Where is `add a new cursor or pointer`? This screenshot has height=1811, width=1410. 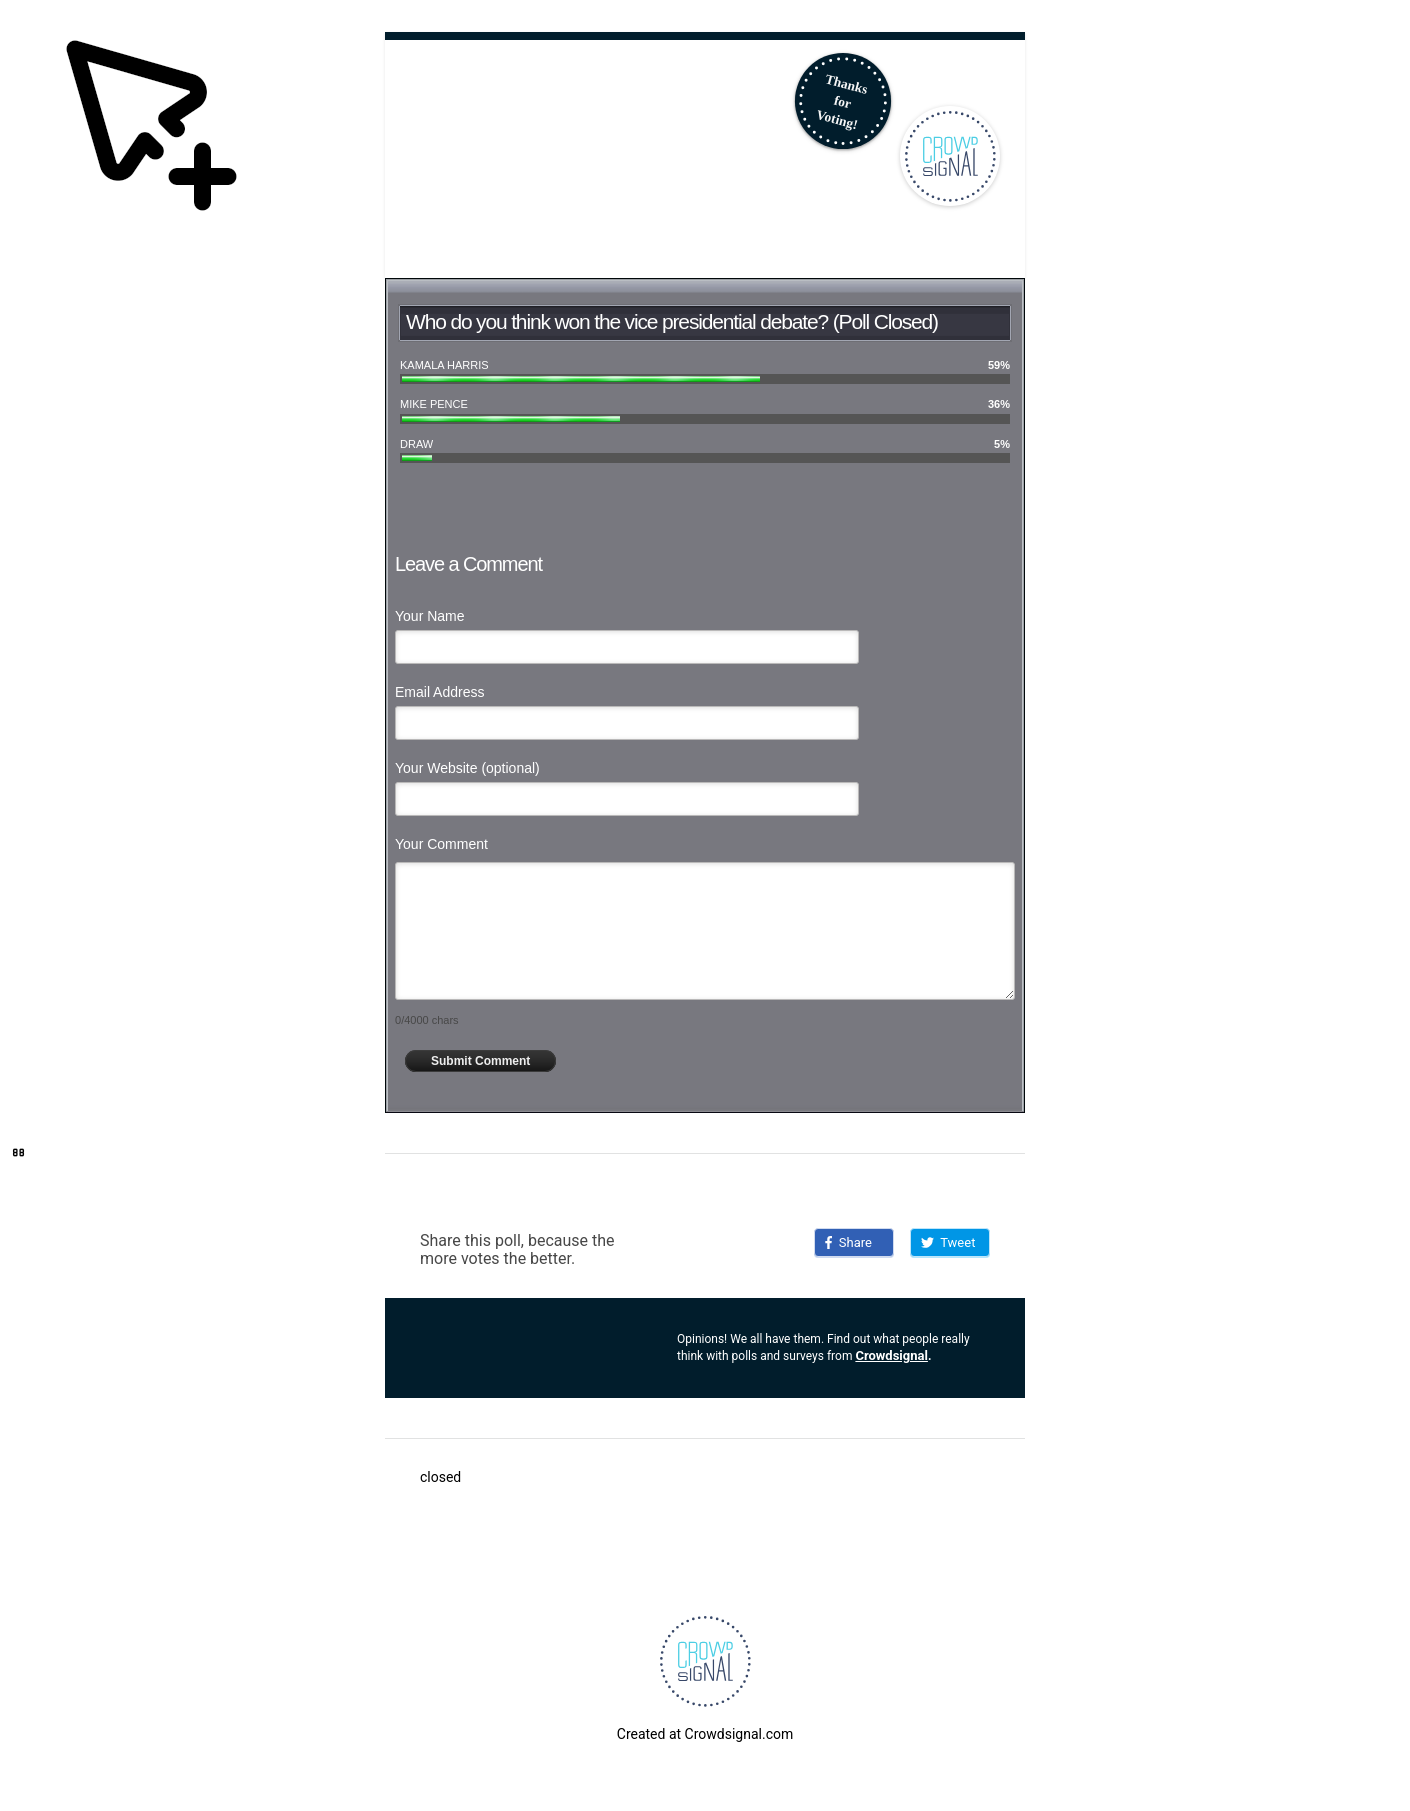 add a new cursor or pointer is located at coordinates (143, 117).